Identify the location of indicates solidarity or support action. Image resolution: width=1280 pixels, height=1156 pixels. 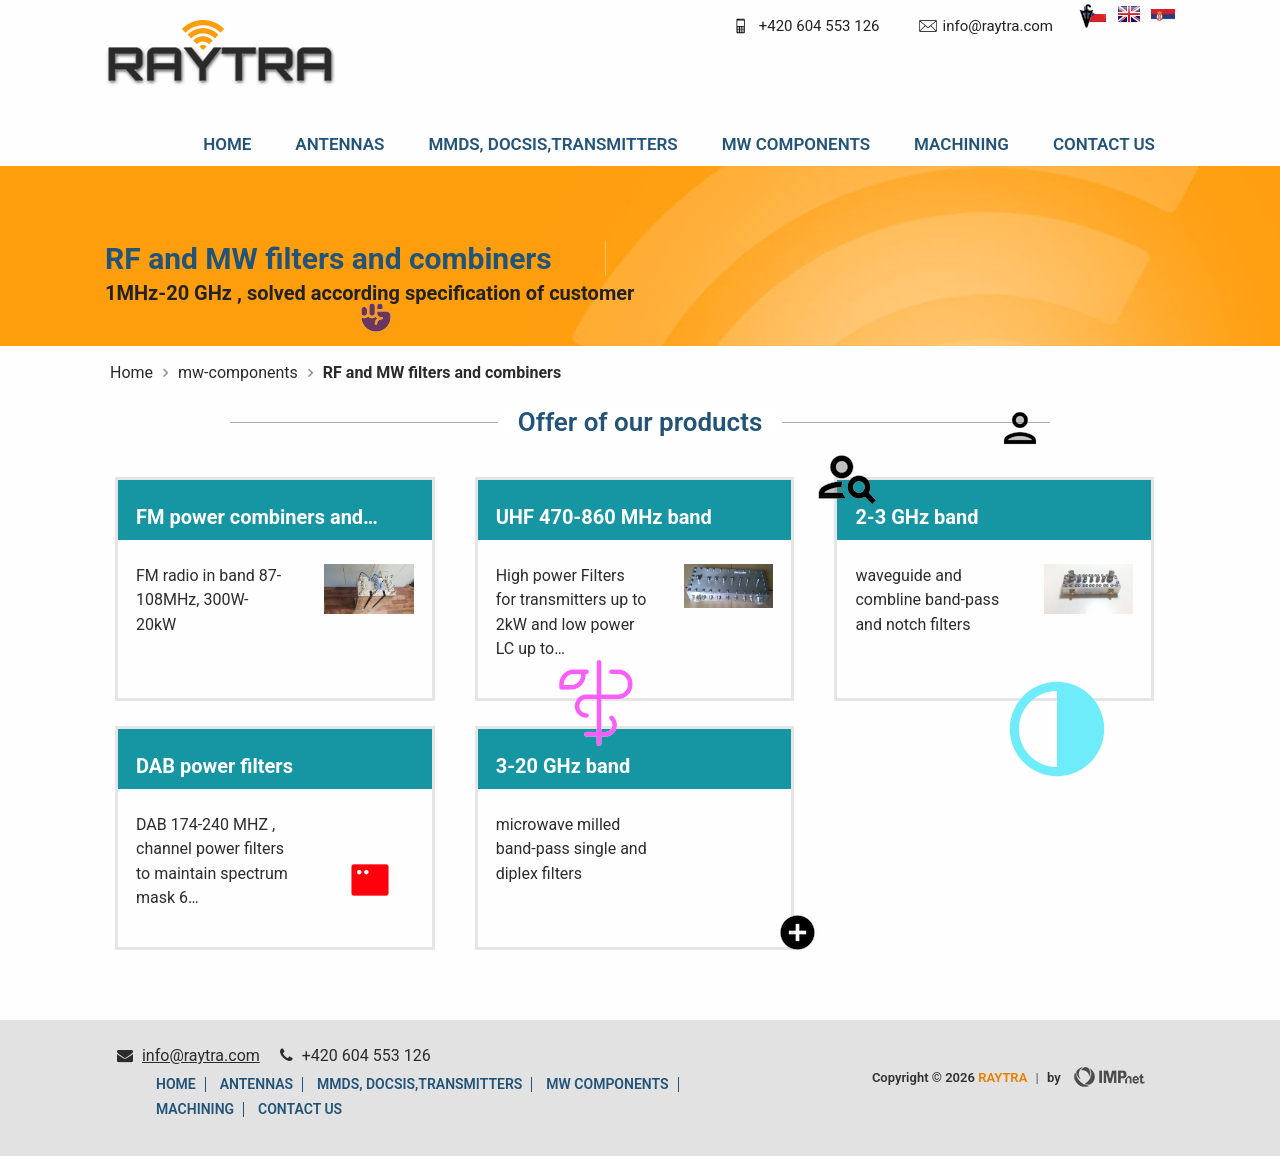
(376, 317).